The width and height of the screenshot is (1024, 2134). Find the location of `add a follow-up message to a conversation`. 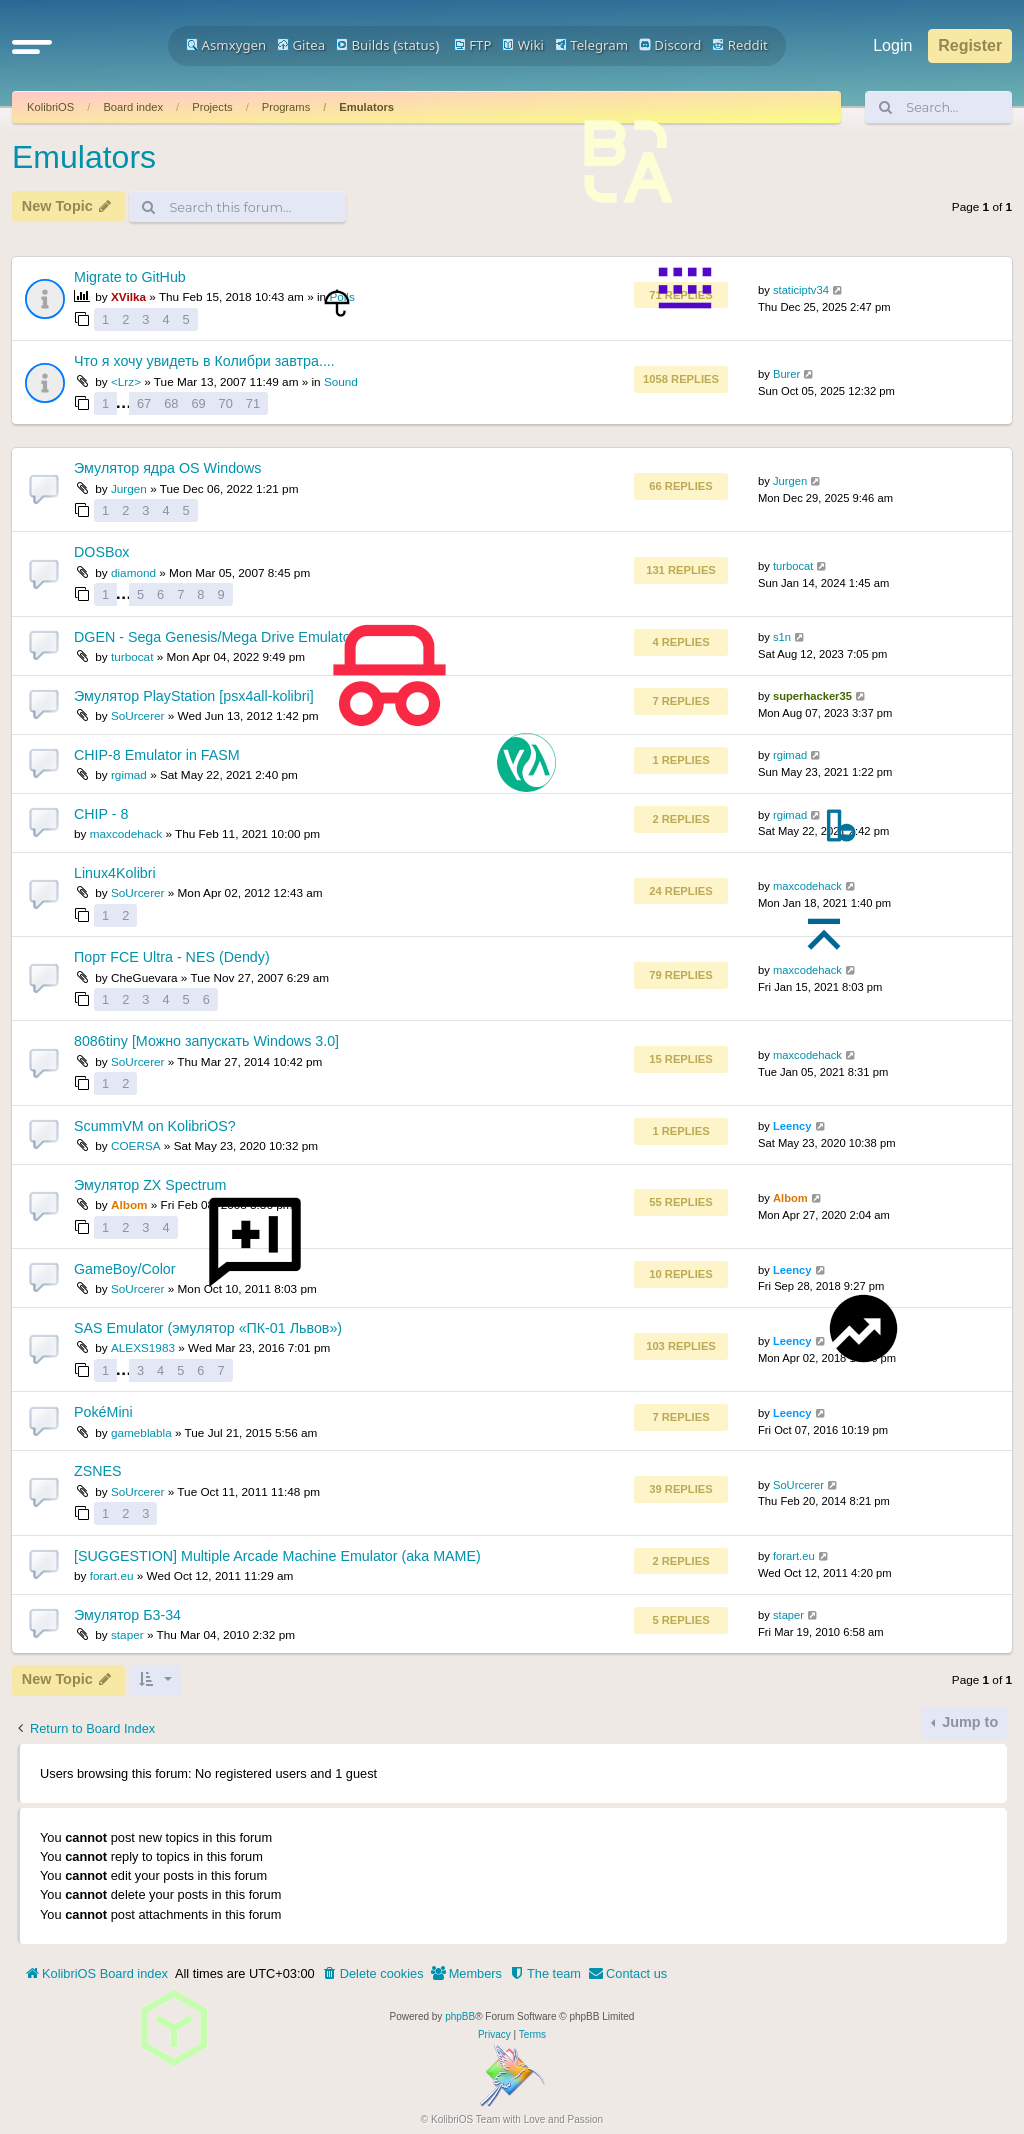

add a follow-up message to a conversation is located at coordinates (255, 1239).